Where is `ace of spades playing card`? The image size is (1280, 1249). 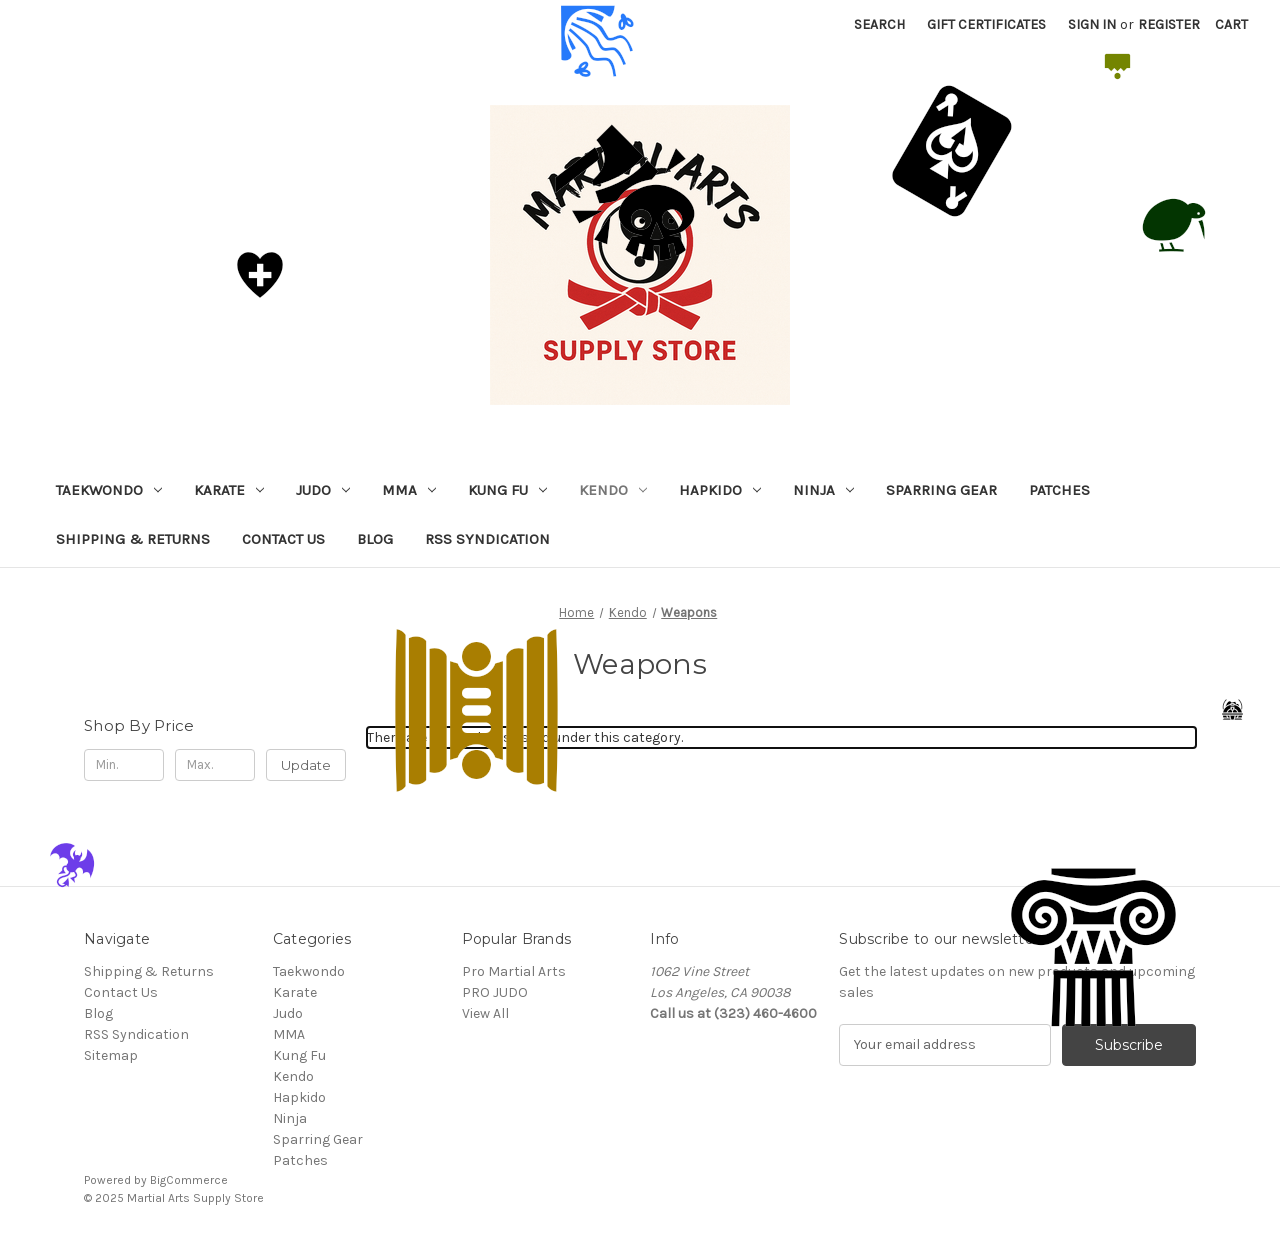
ace of spades playing card is located at coordinates (951, 150).